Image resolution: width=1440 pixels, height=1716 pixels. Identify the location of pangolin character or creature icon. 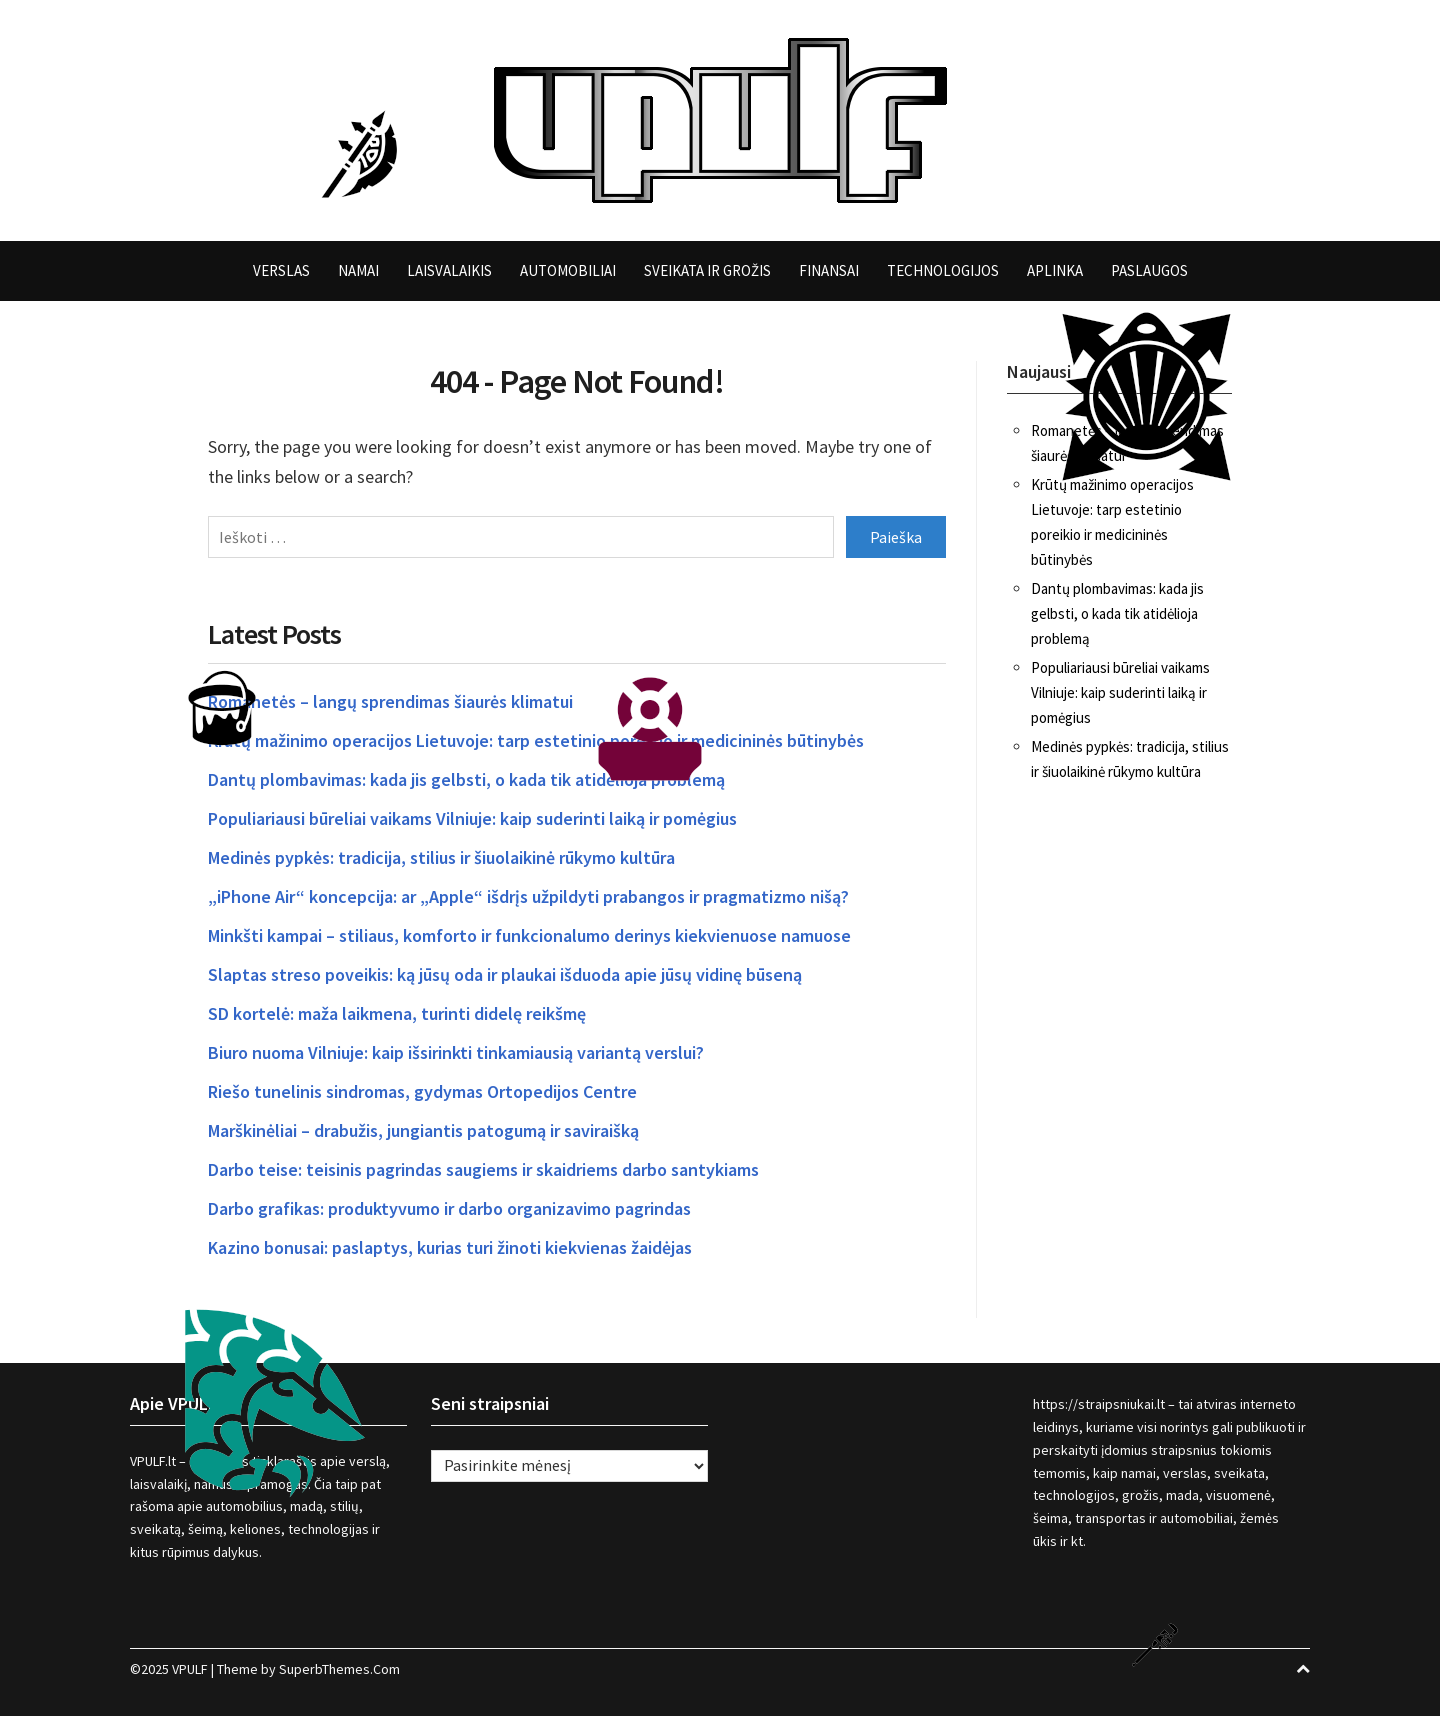
(281, 1403).